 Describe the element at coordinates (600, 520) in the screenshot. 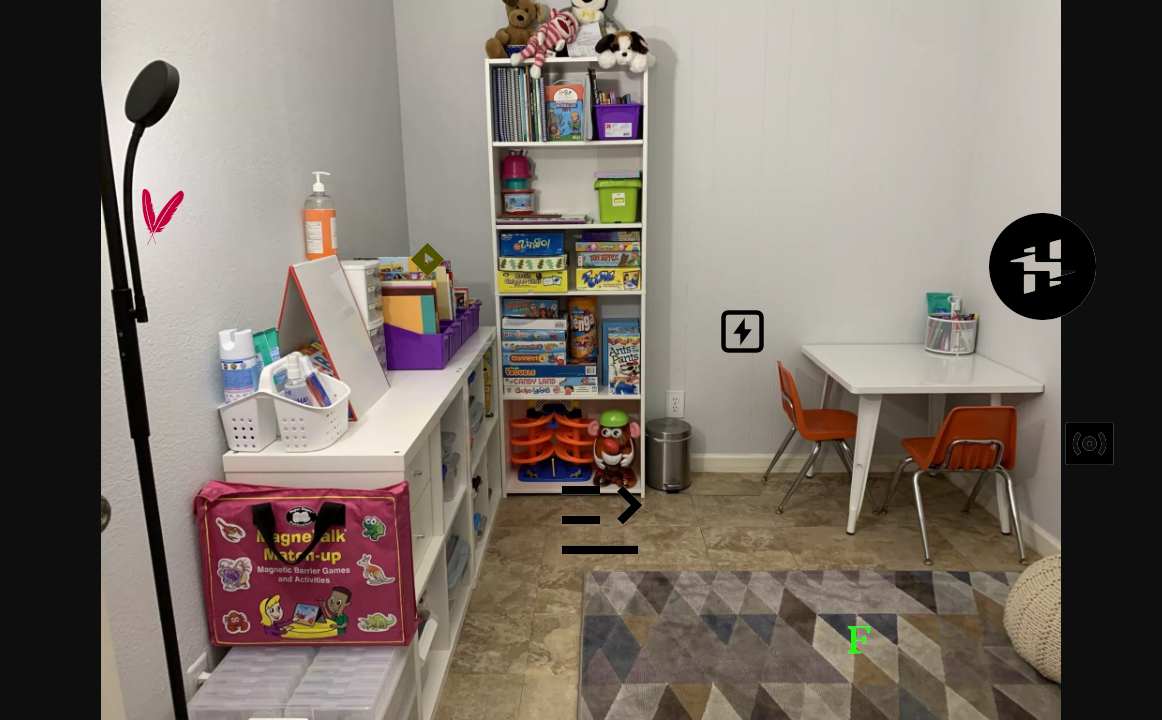

I see `expand the side navigation menu` at that location.